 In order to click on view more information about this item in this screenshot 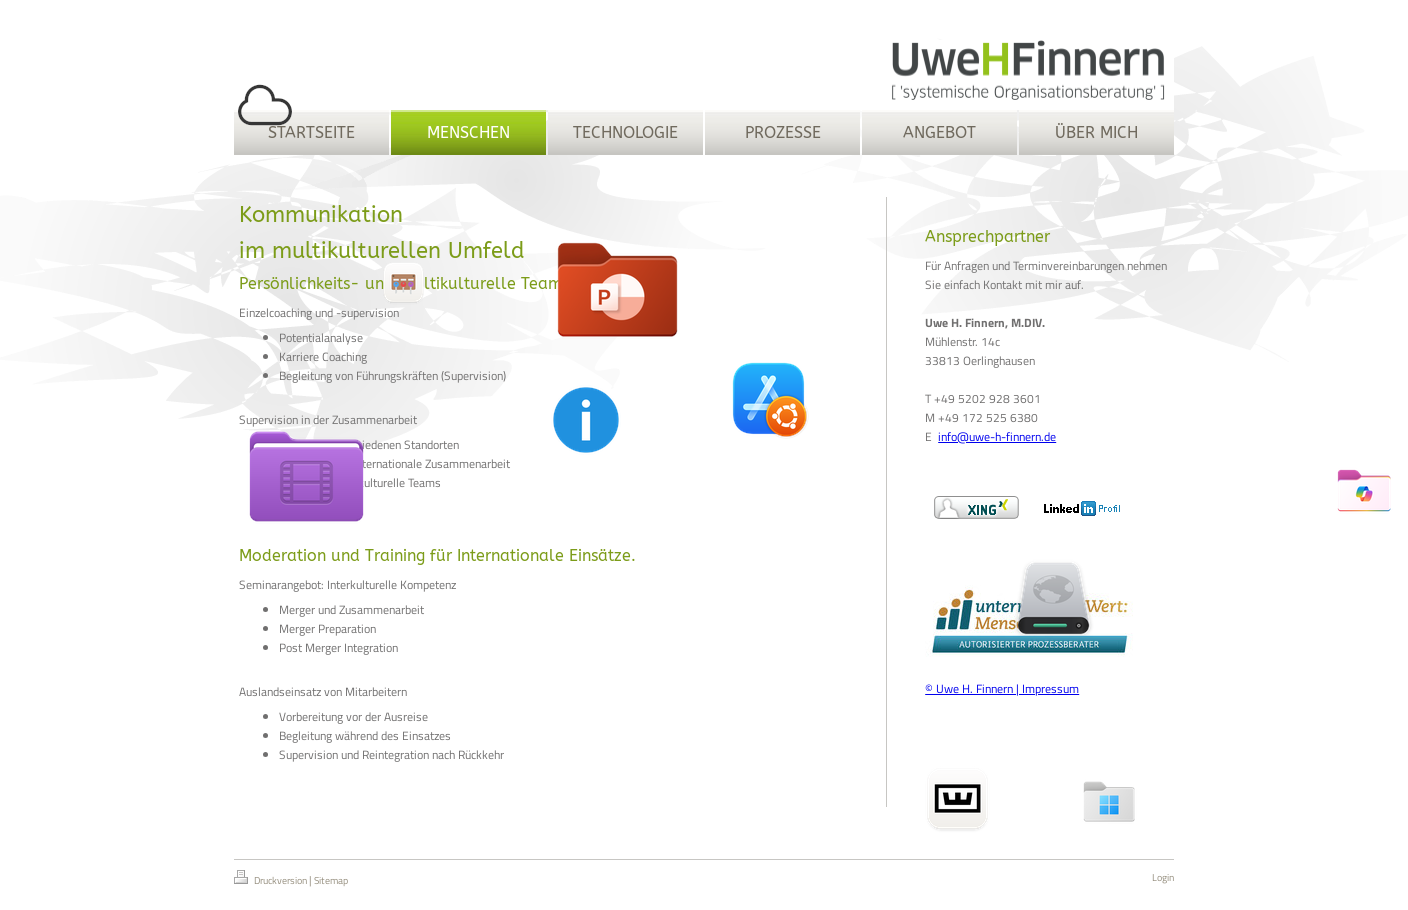, I will do `click(586, 420)`.